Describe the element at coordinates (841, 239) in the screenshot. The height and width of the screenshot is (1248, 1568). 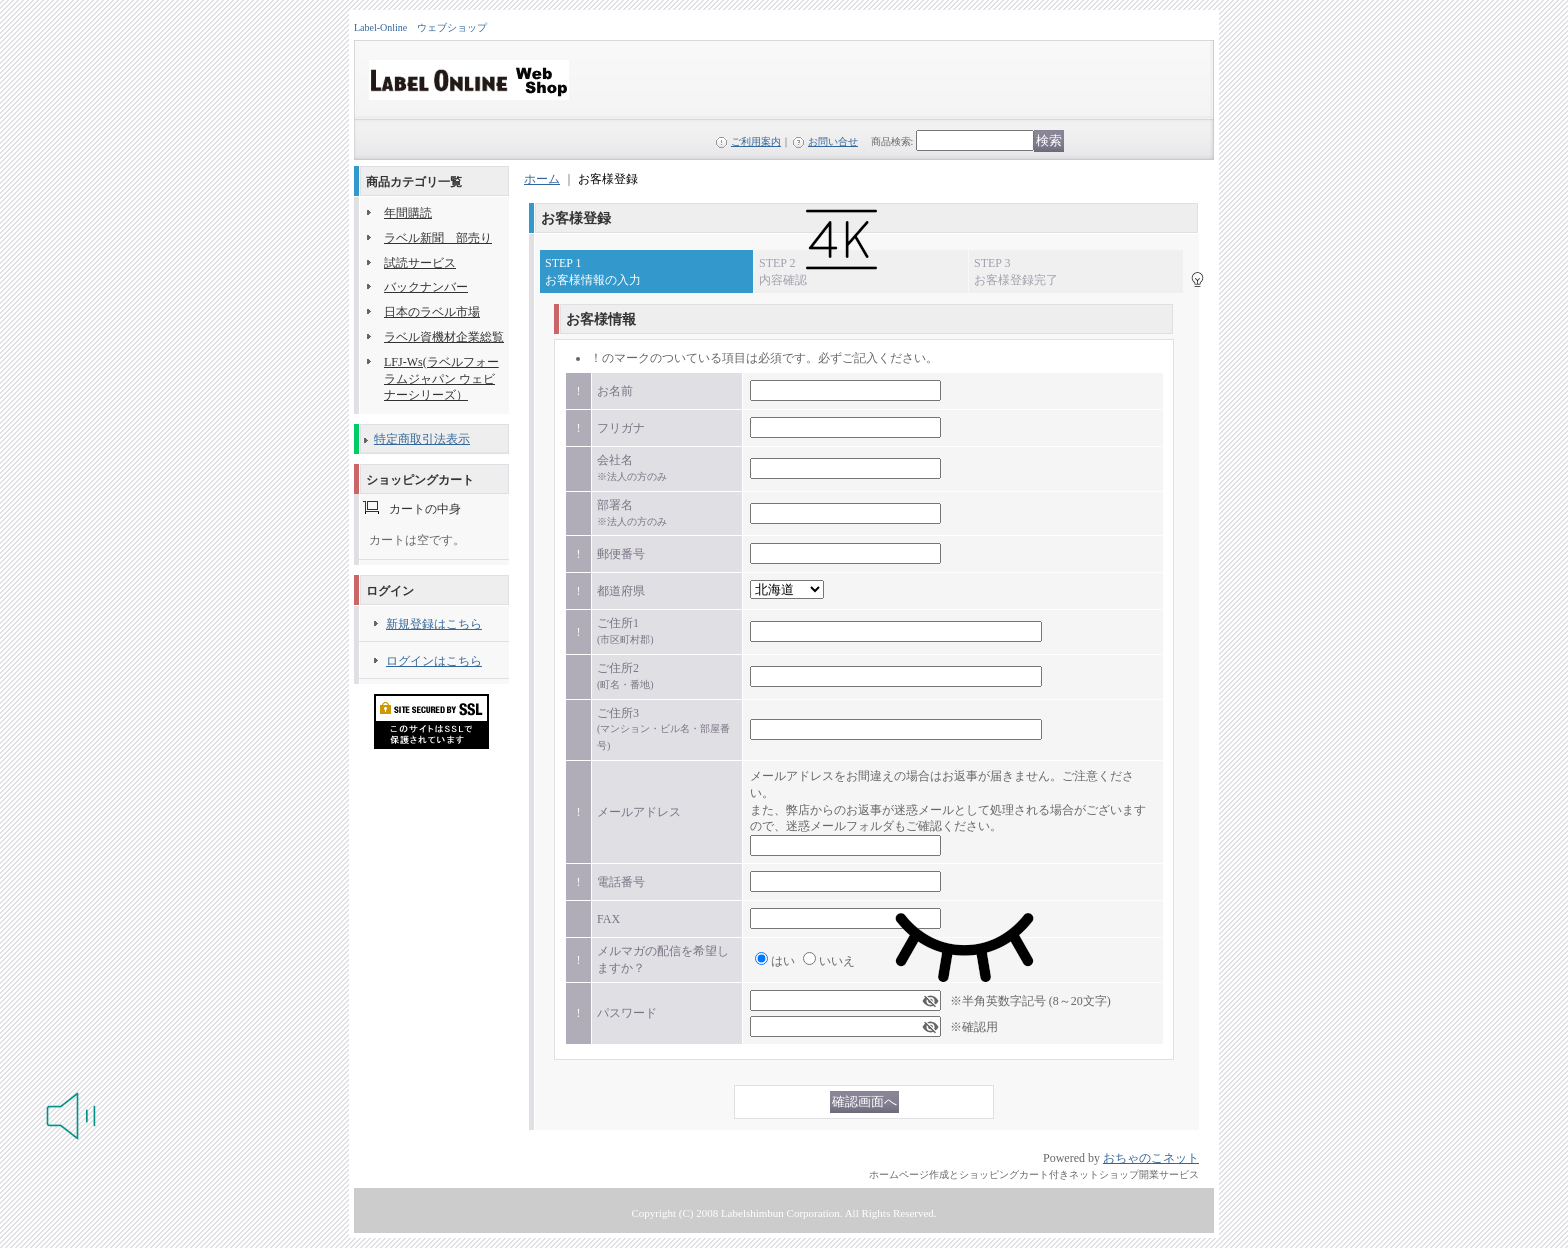
I see `indicates 4K video resolution available` at that location.